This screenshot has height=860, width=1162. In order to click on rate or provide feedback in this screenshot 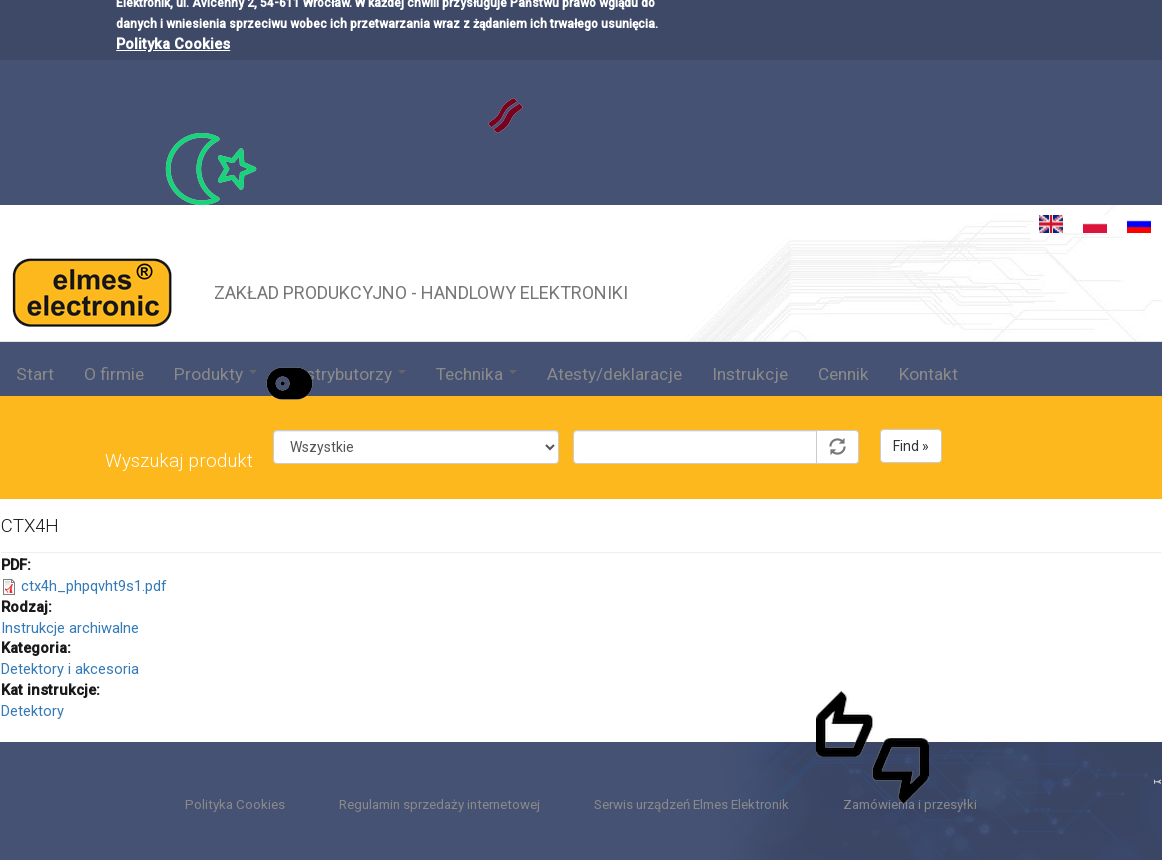, I will do `click(872, 747)`.